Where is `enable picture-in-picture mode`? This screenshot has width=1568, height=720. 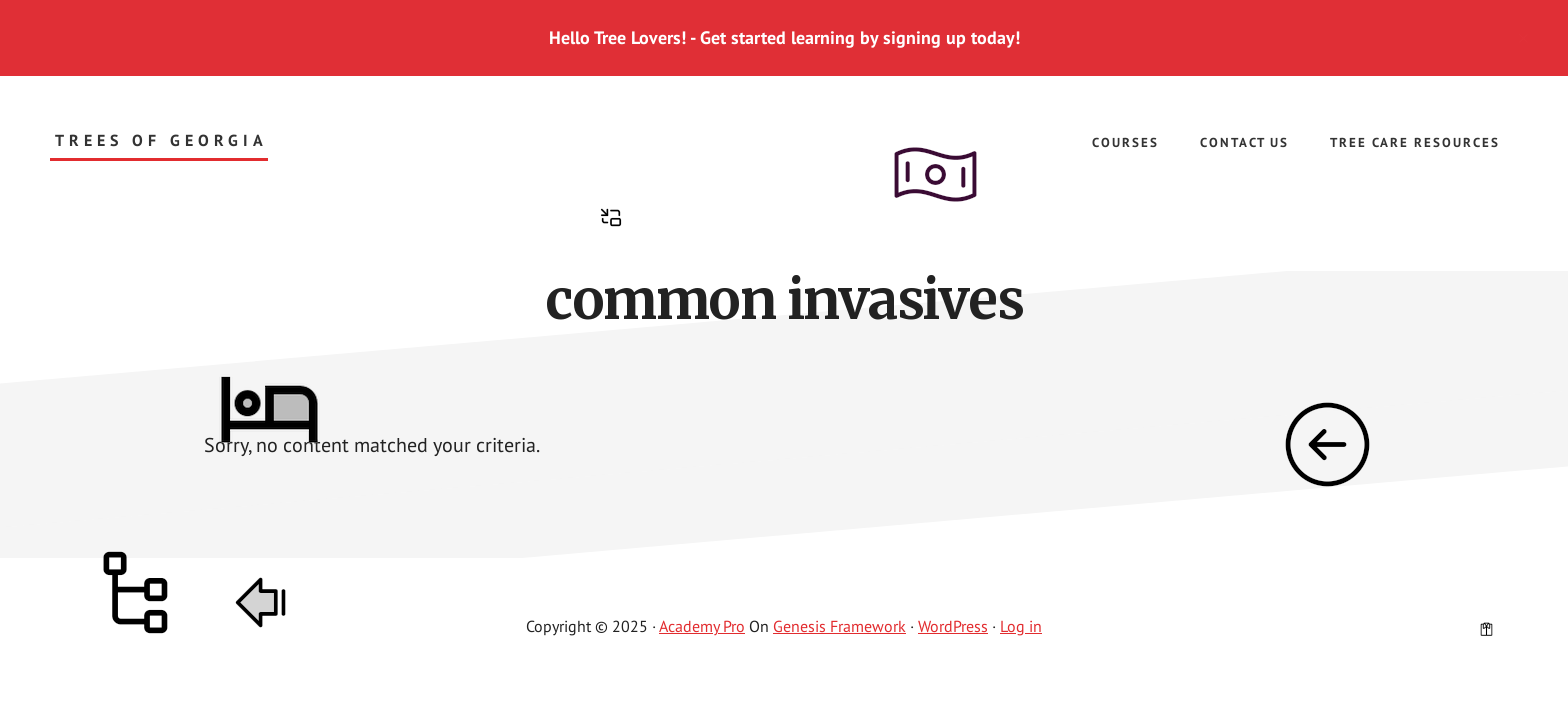 enable picture-in-picture mode is located at coordinates (611, 217).